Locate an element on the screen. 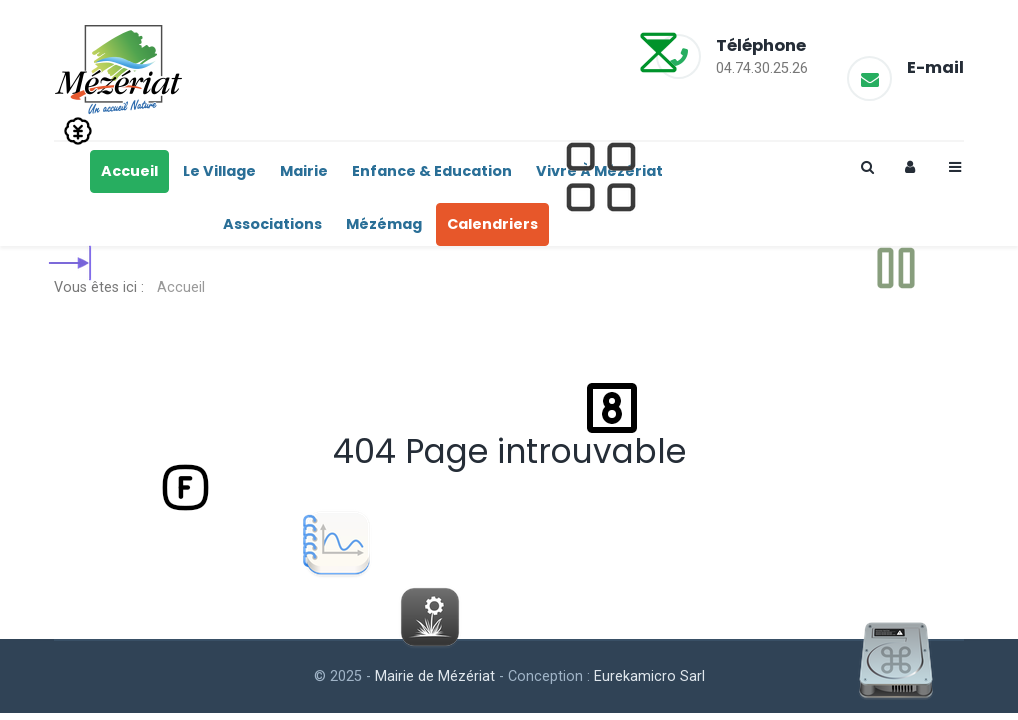 The width and height of the screenshot is (1018, 720). view all applications is located at coordinates (601, 177).